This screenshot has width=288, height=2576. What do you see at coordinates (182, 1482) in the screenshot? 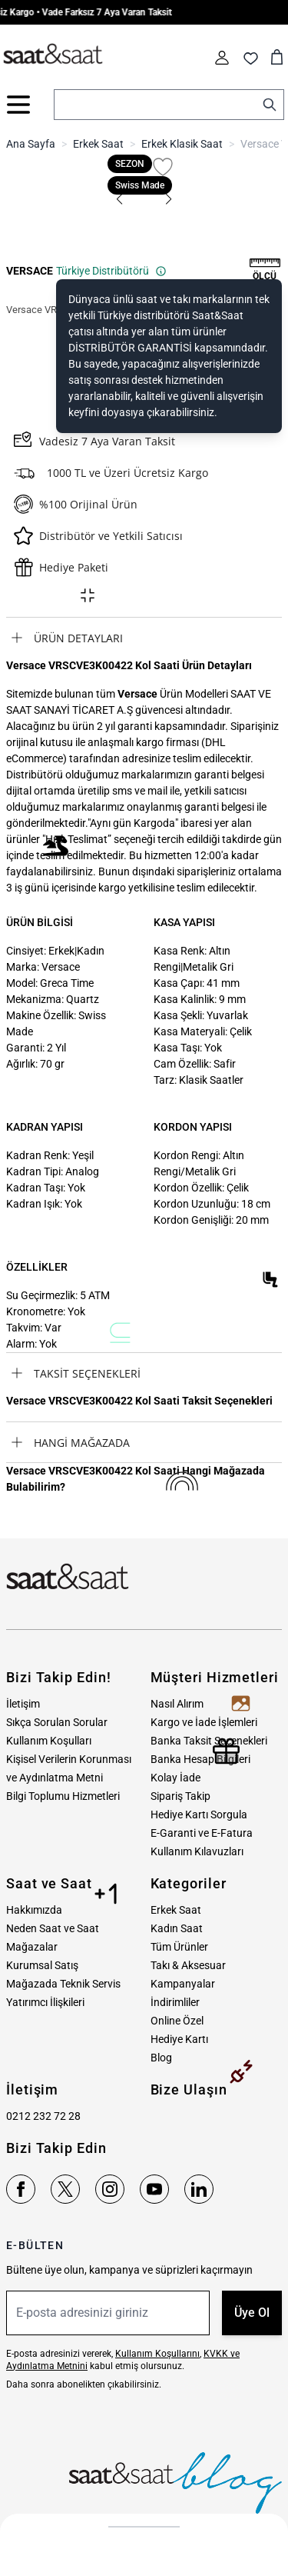
I see `indicates weather conditions with rainbow` at bounding box center [182, 1482].